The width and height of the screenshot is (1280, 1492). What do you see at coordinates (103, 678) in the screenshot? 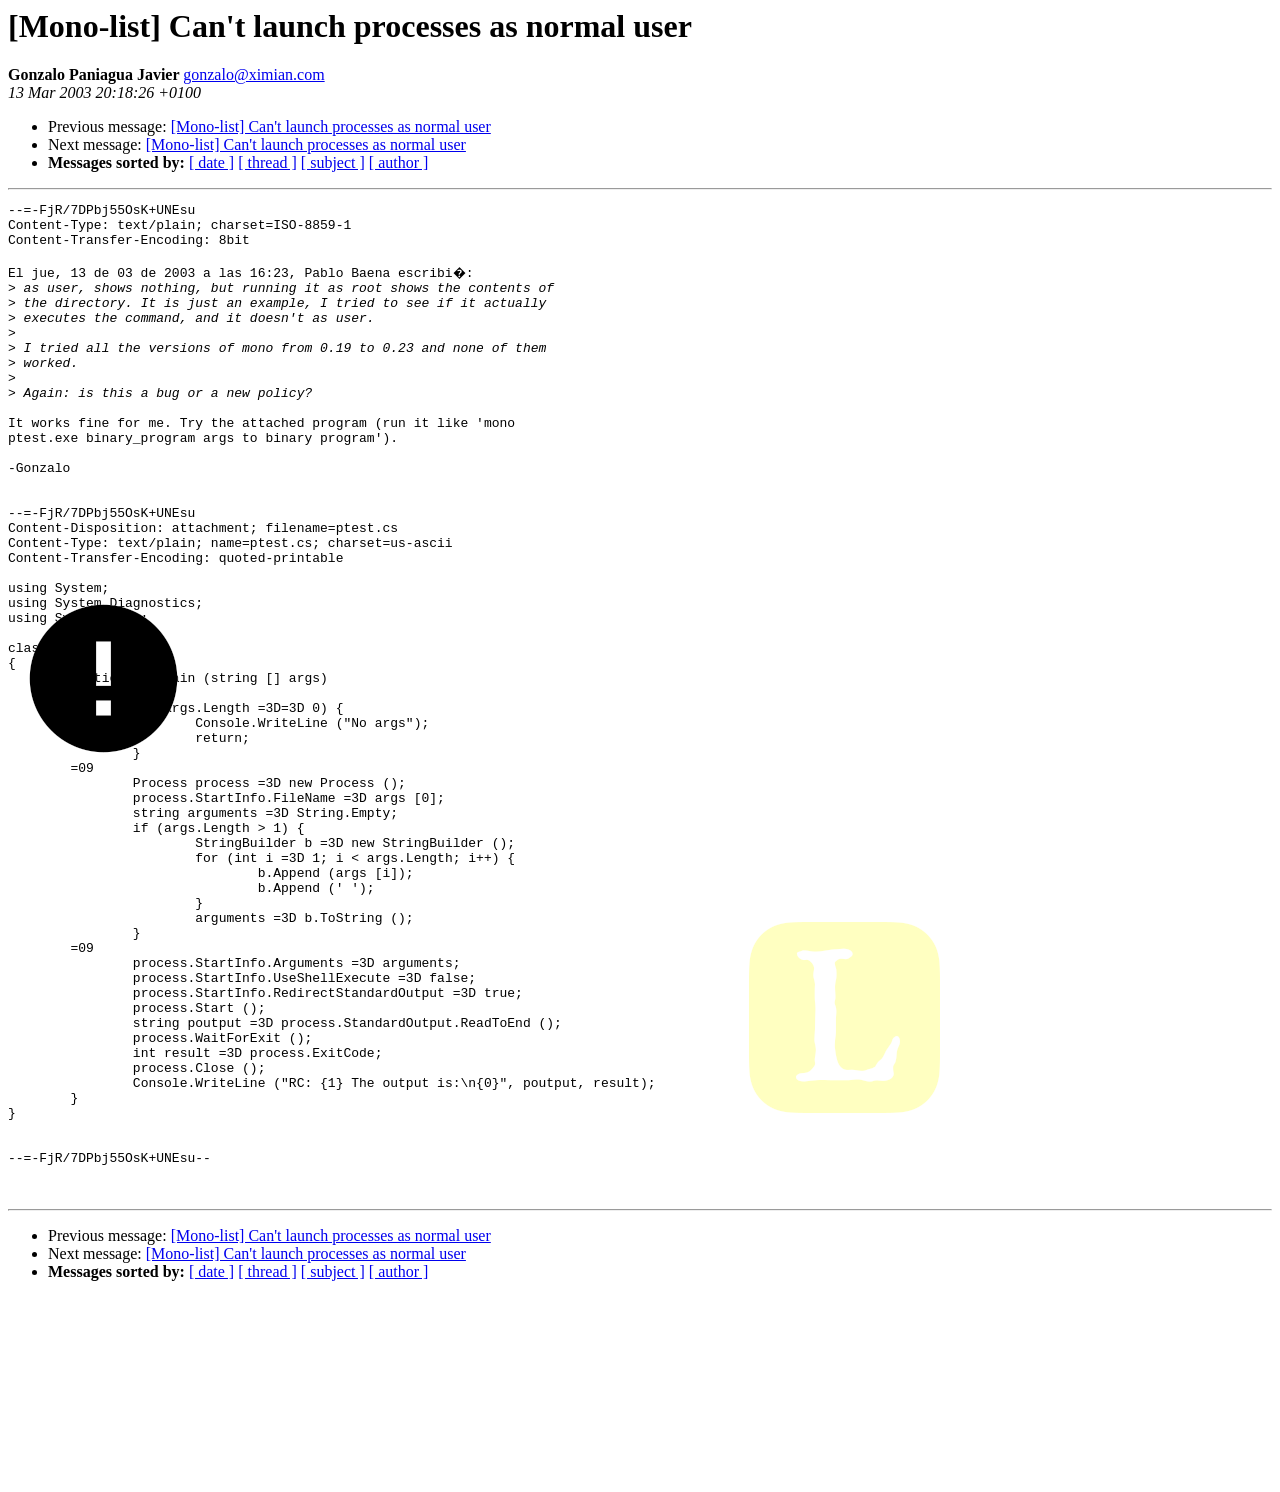
I see `indicates a warning or error state` at bounding box center [103, 678].